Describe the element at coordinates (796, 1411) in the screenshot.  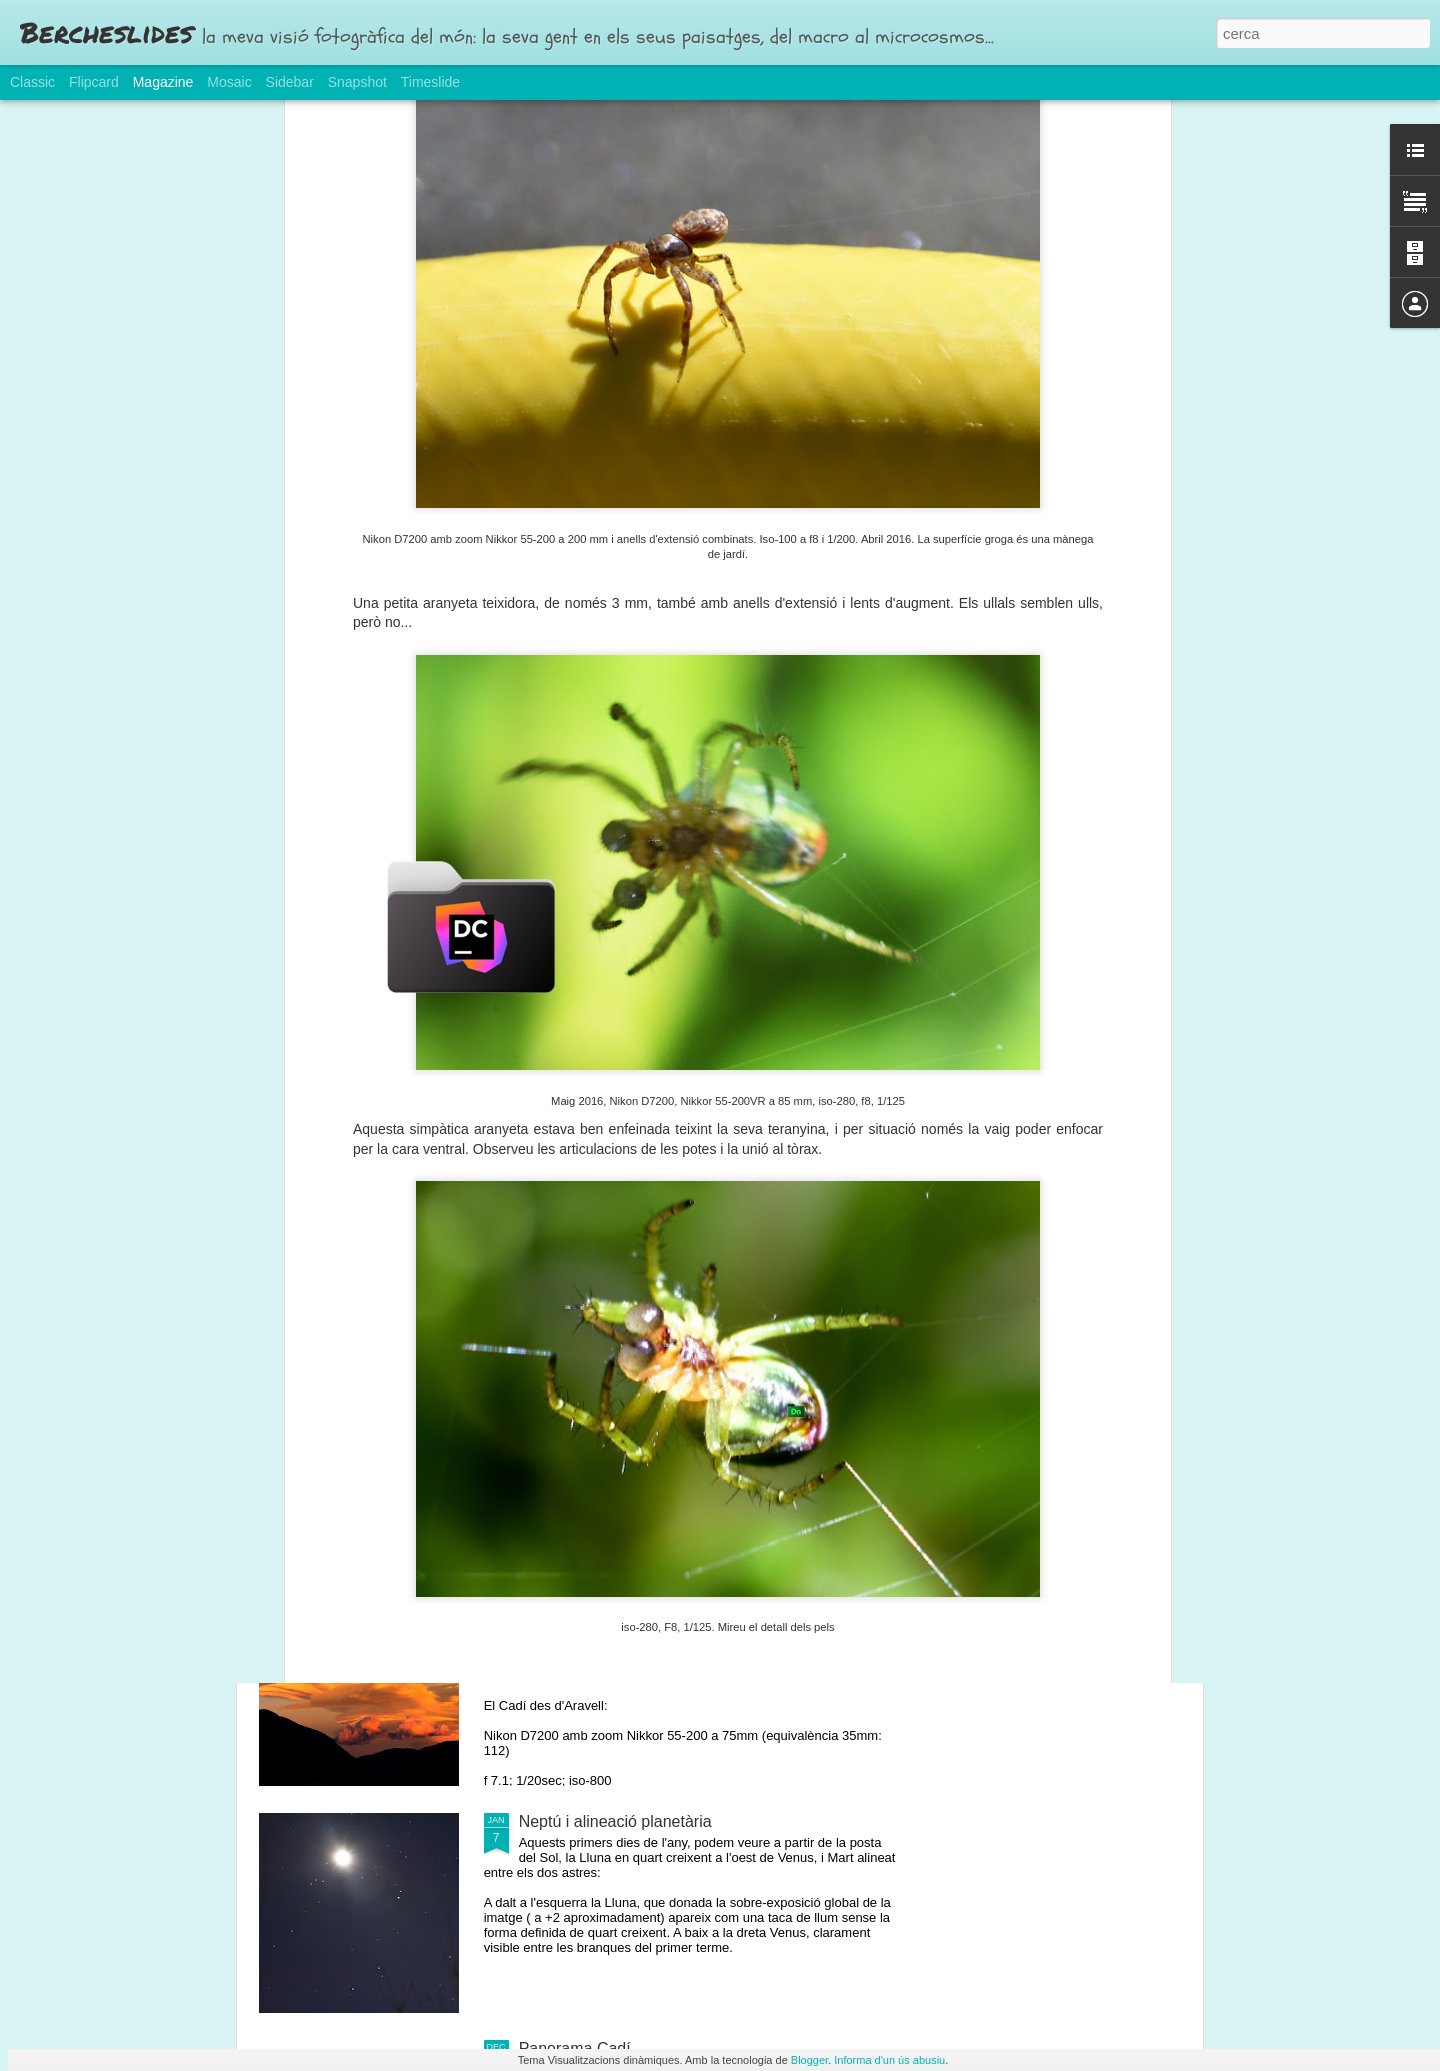
I see `open folder containing Adobe Dimension project files` at that location.